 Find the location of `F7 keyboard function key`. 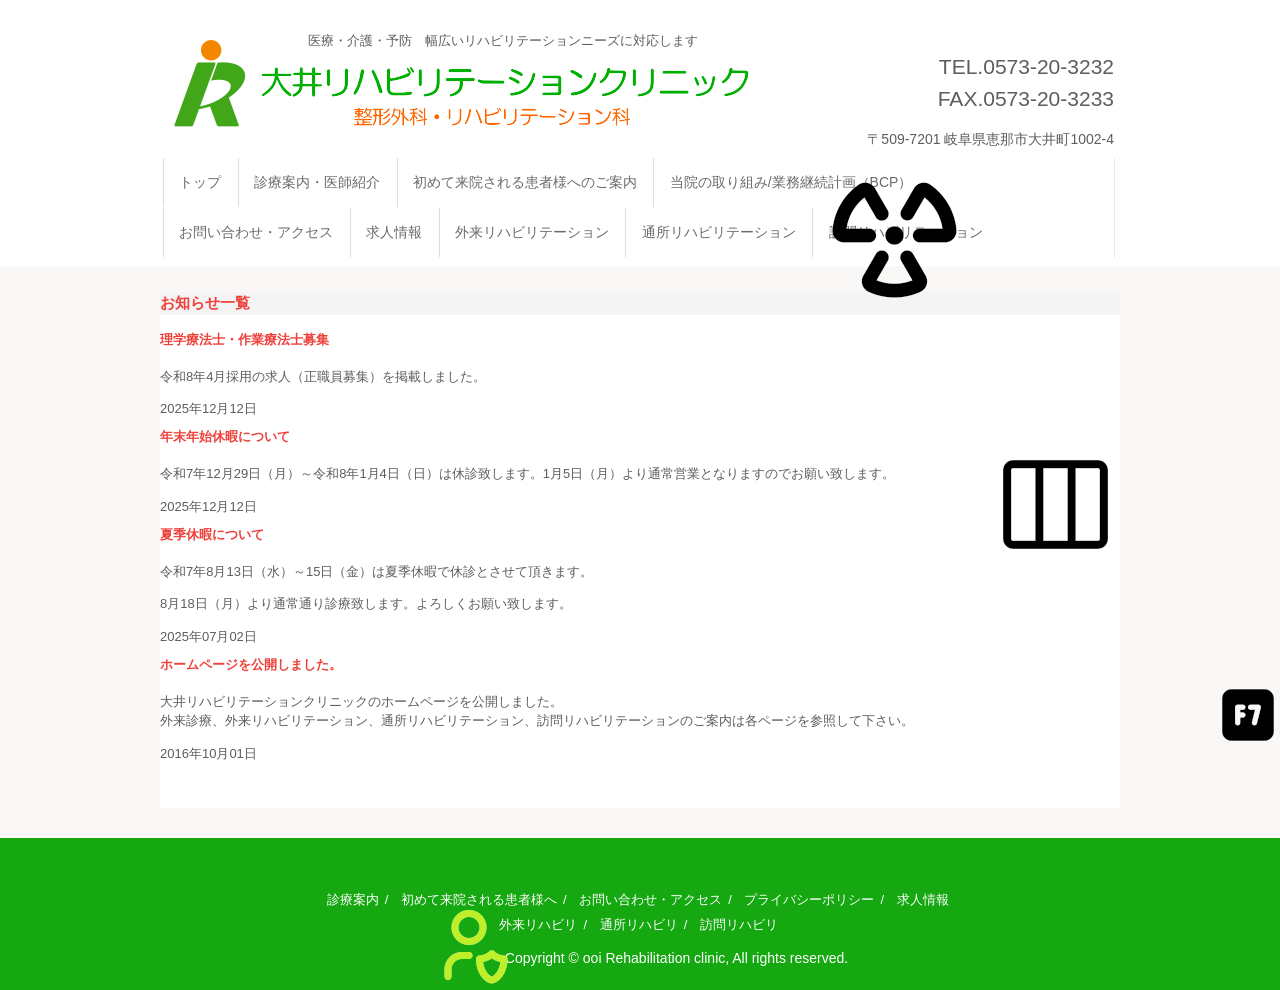

F7 keyboard function key is located at coordinates (1248, 715).